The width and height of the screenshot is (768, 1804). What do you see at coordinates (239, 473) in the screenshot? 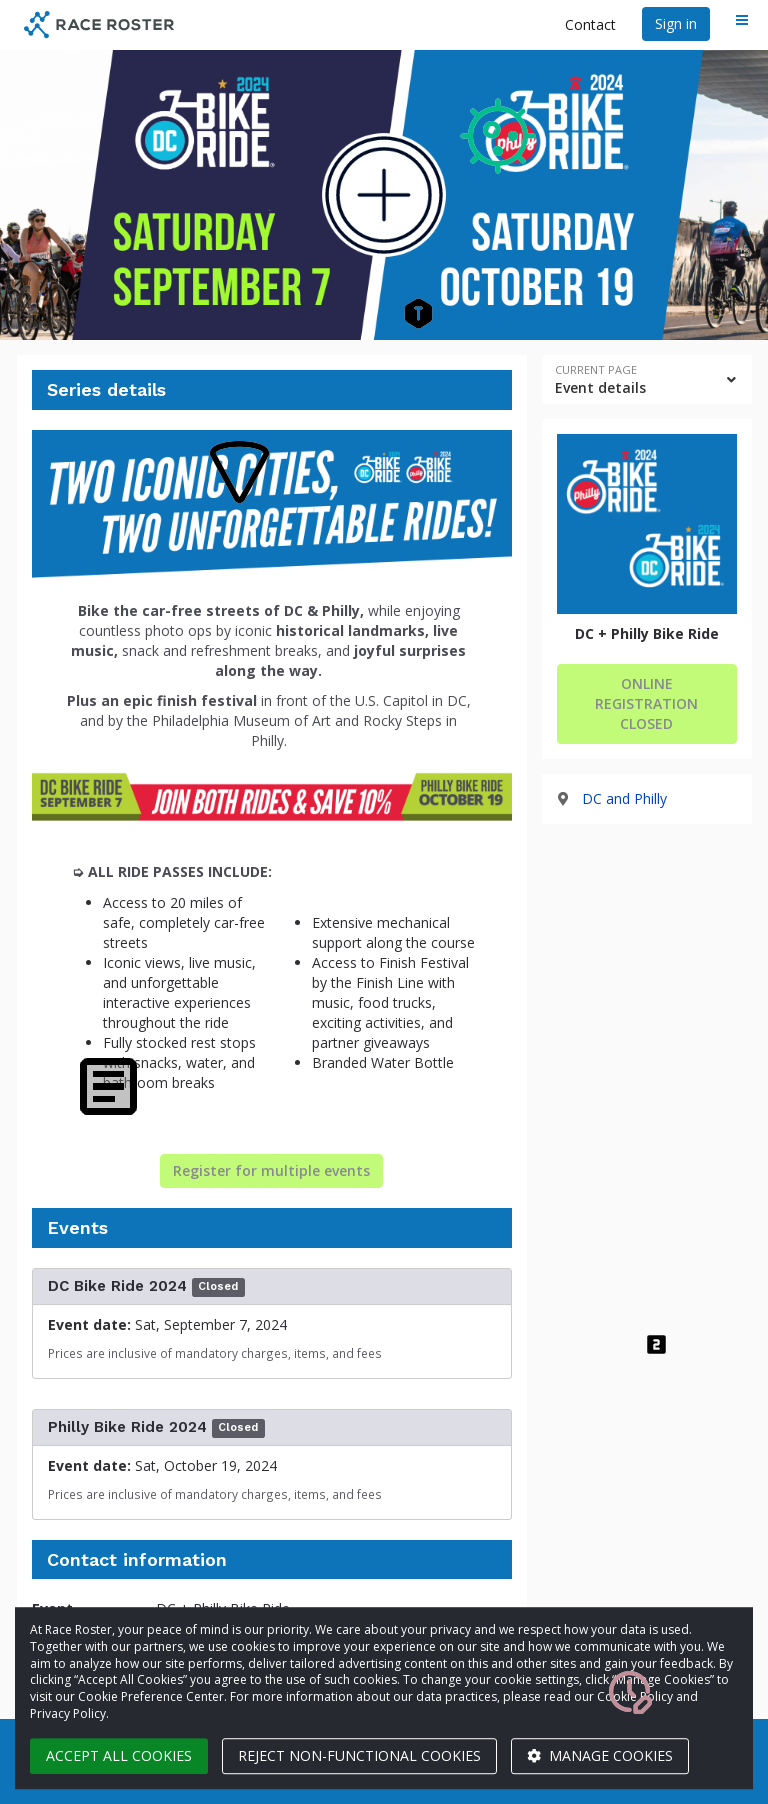
I see `indicates a cone or triangular marker` at bounding box center [239, 473].